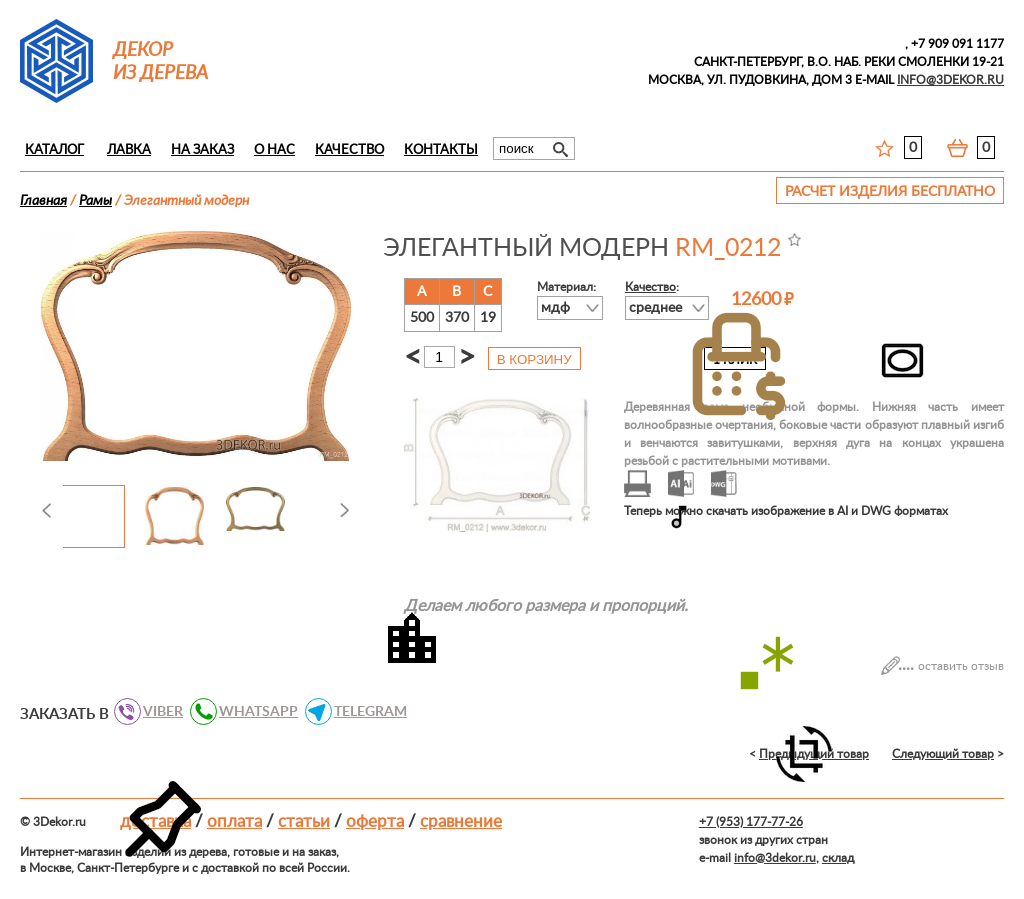  I want to click on access music or audio player, so click(679, 517).